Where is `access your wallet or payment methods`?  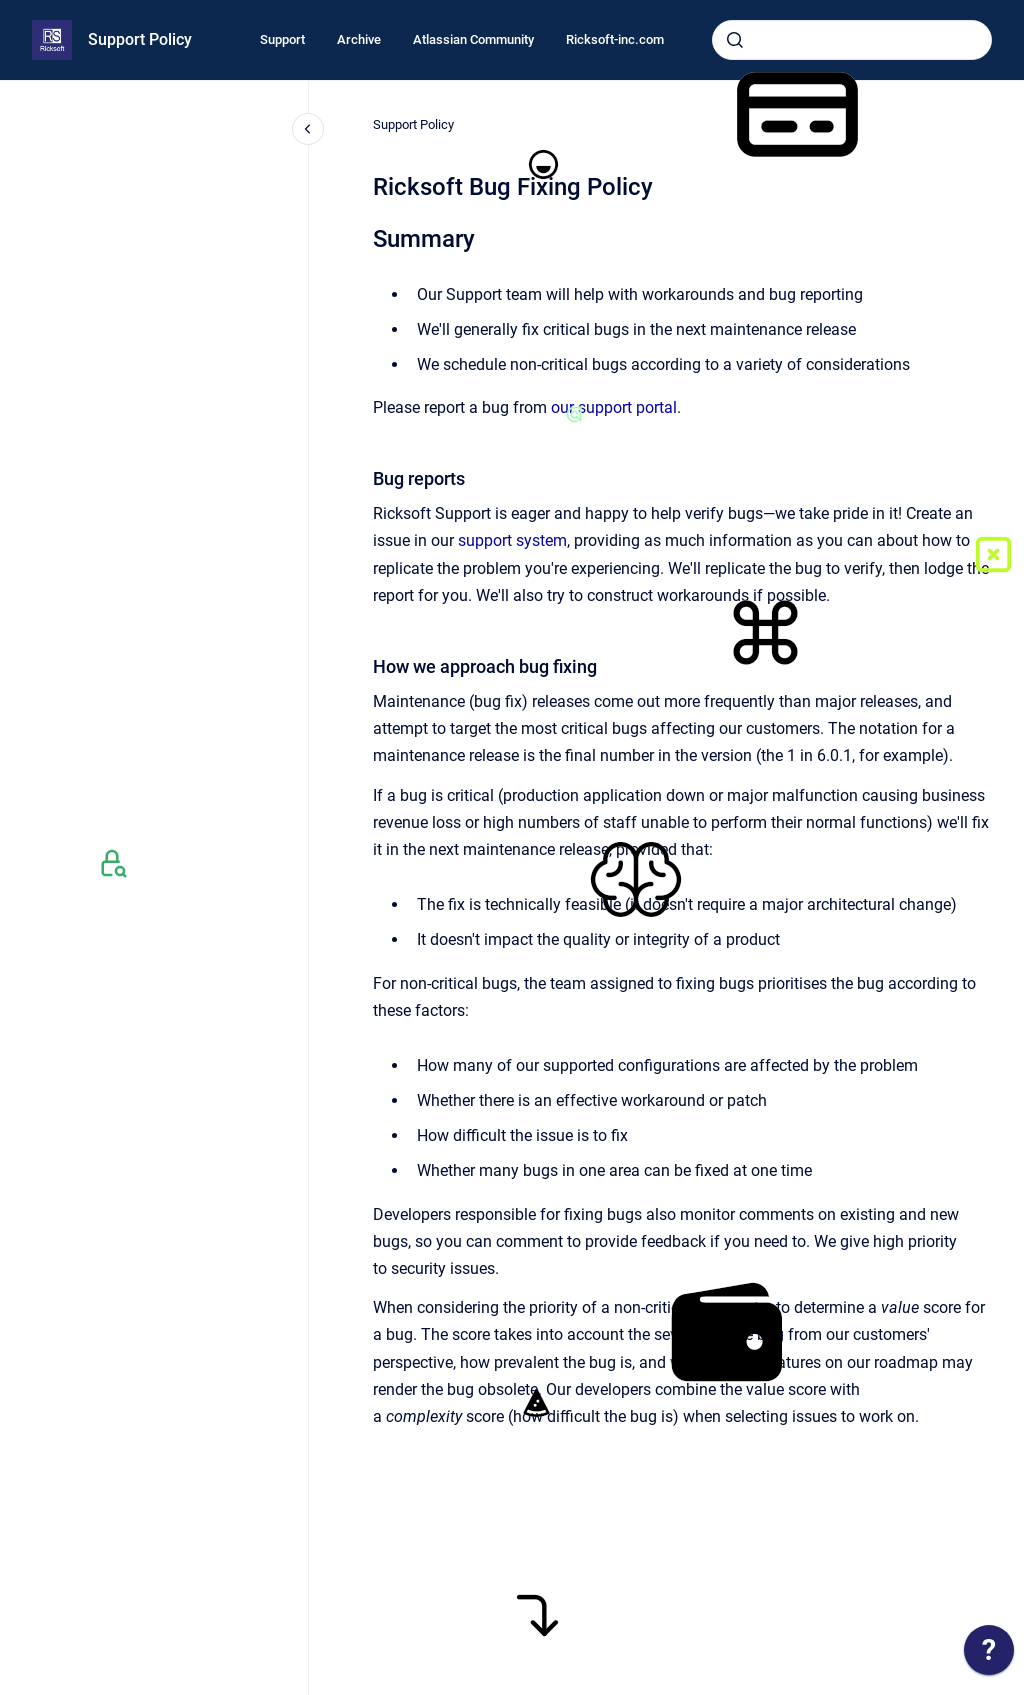
access your wallet or payment methods is located at coordinates (727, 1334).